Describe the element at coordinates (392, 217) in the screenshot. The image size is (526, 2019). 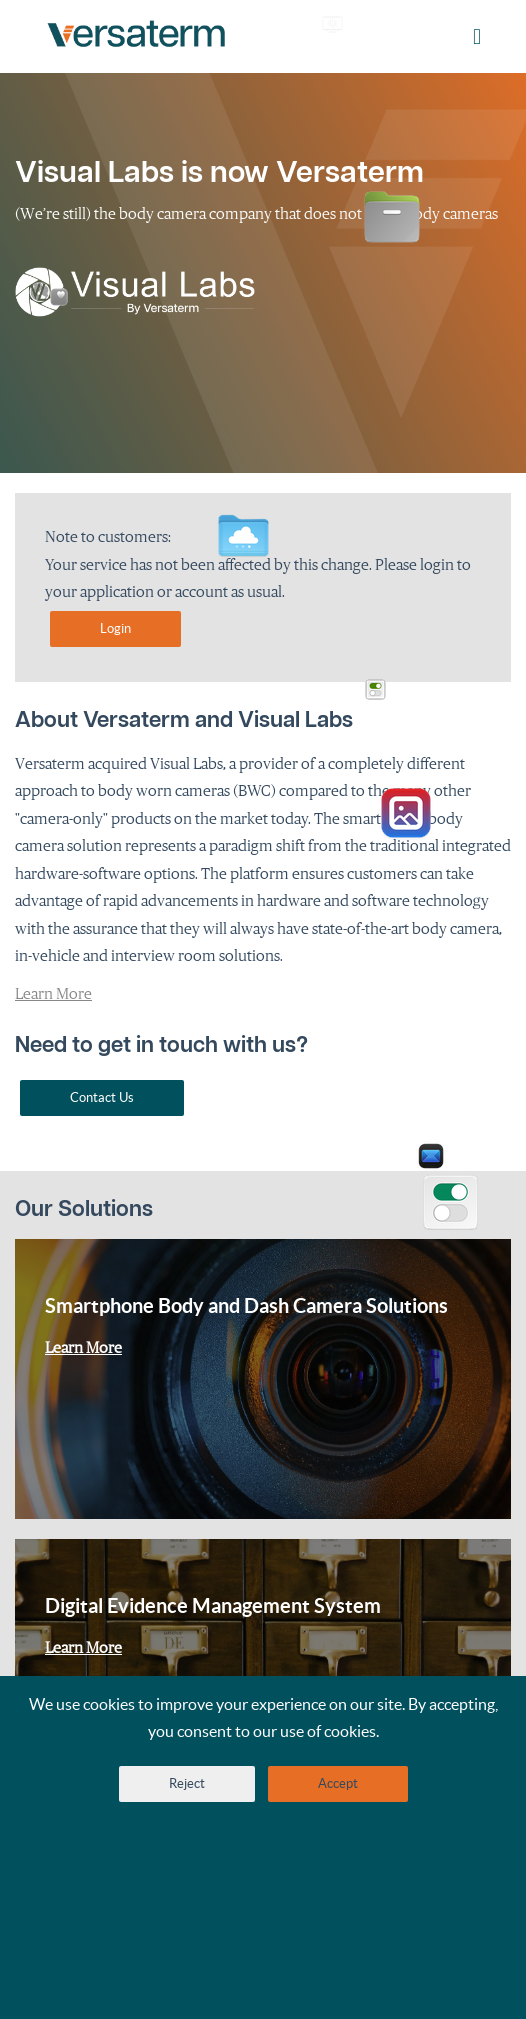
I see `open the file manager` at that location.